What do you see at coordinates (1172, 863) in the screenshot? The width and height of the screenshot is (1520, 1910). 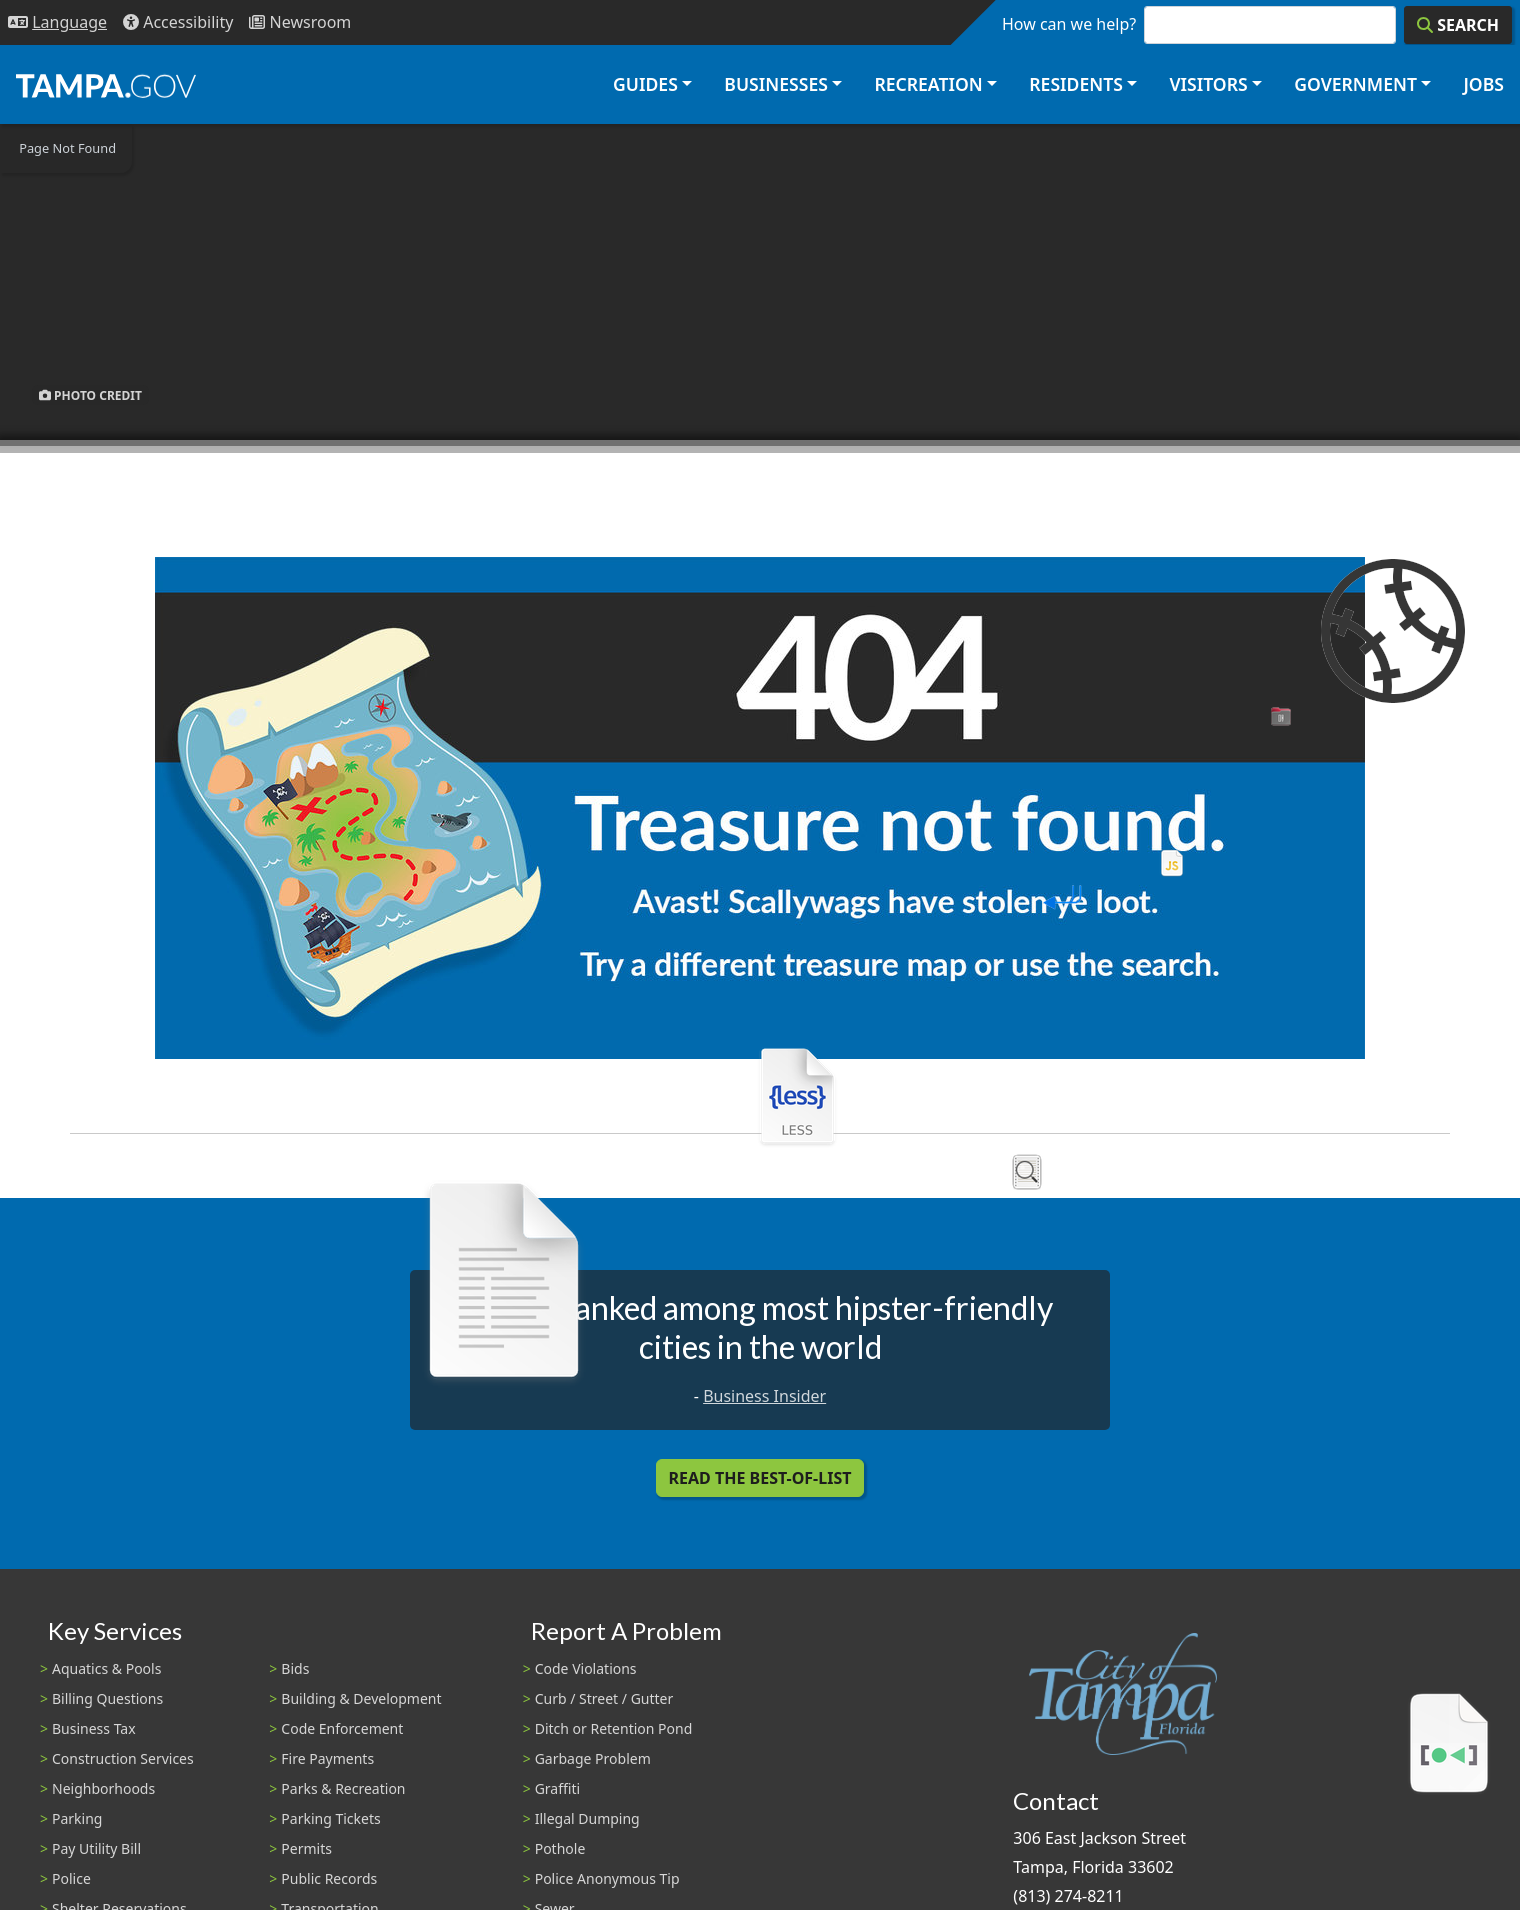 I see `indicates a javascript source file` at bounding box center [1172, 863].